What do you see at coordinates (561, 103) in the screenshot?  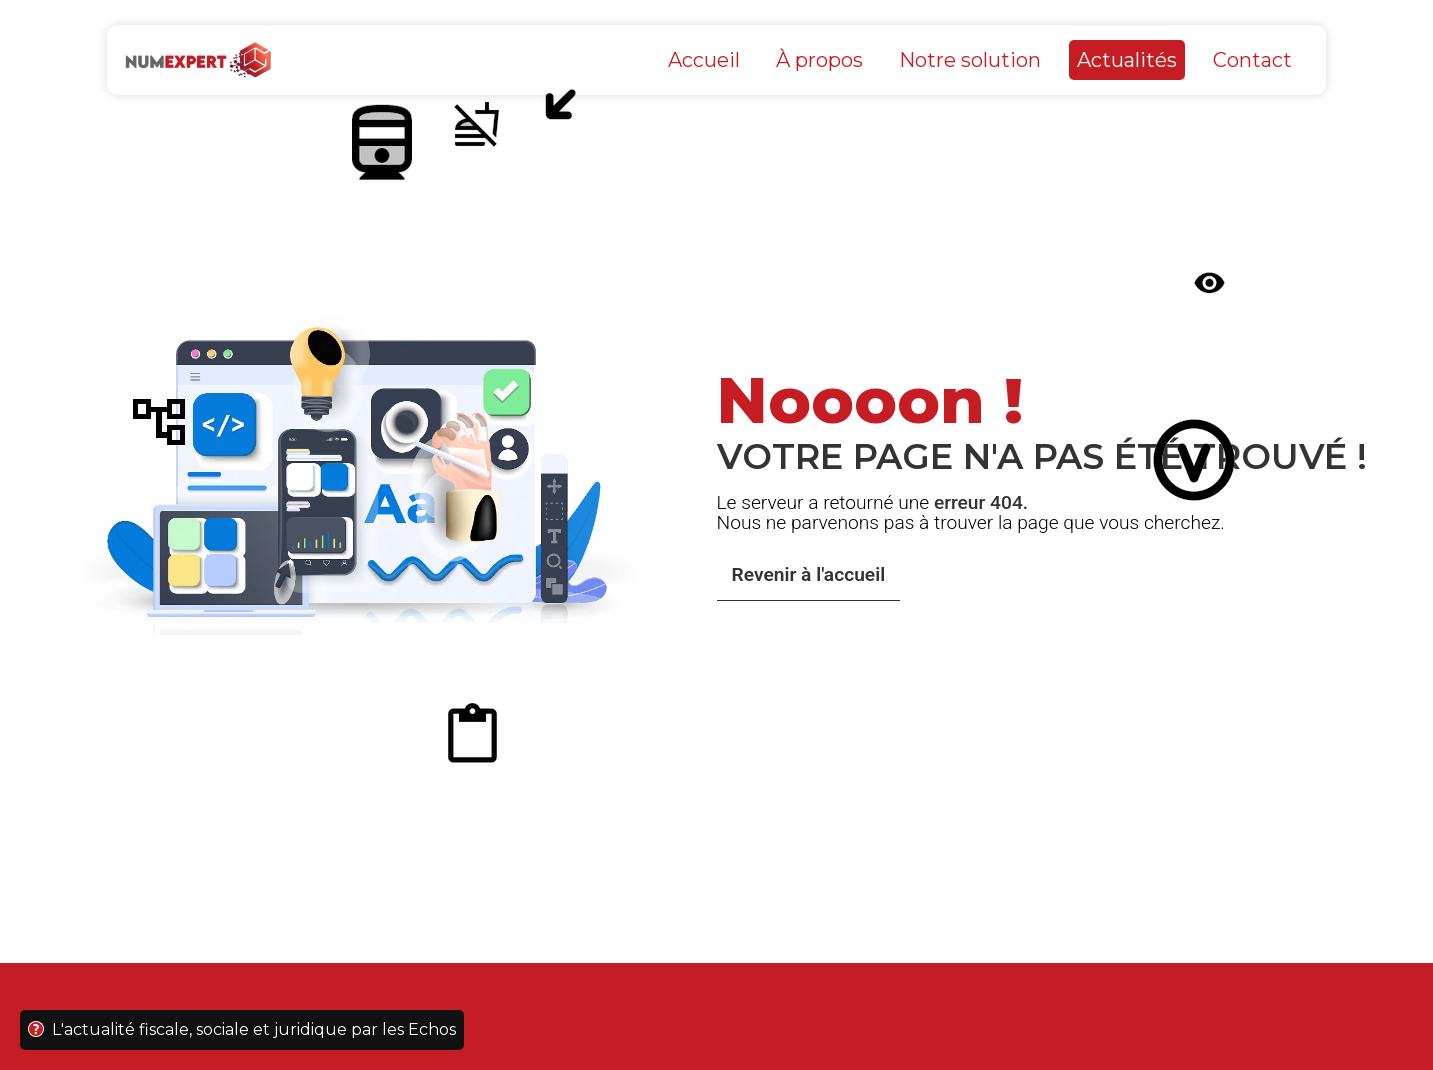 I see `access transit entry or exit points` at bounding box center [561, 103].